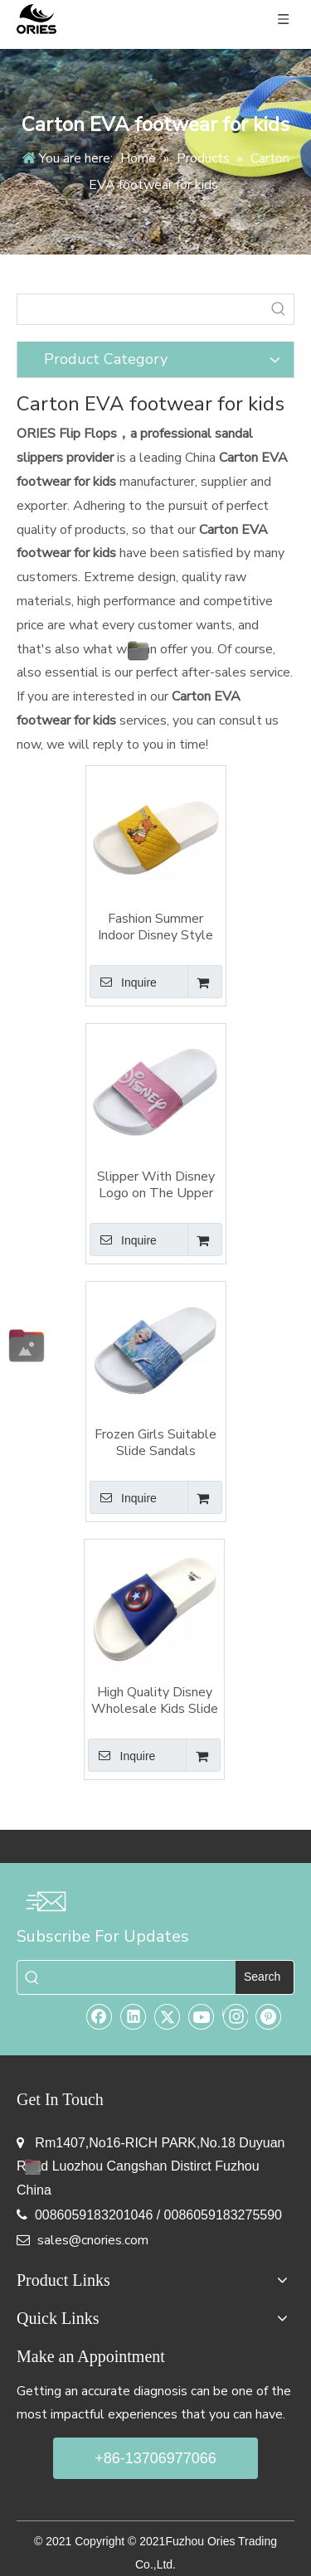 The width and height of the screenshot is (311, 2576). Describe the element at coordinates (138, 650) in the screenshot. I see `drop files here to add them to folder` at that location.